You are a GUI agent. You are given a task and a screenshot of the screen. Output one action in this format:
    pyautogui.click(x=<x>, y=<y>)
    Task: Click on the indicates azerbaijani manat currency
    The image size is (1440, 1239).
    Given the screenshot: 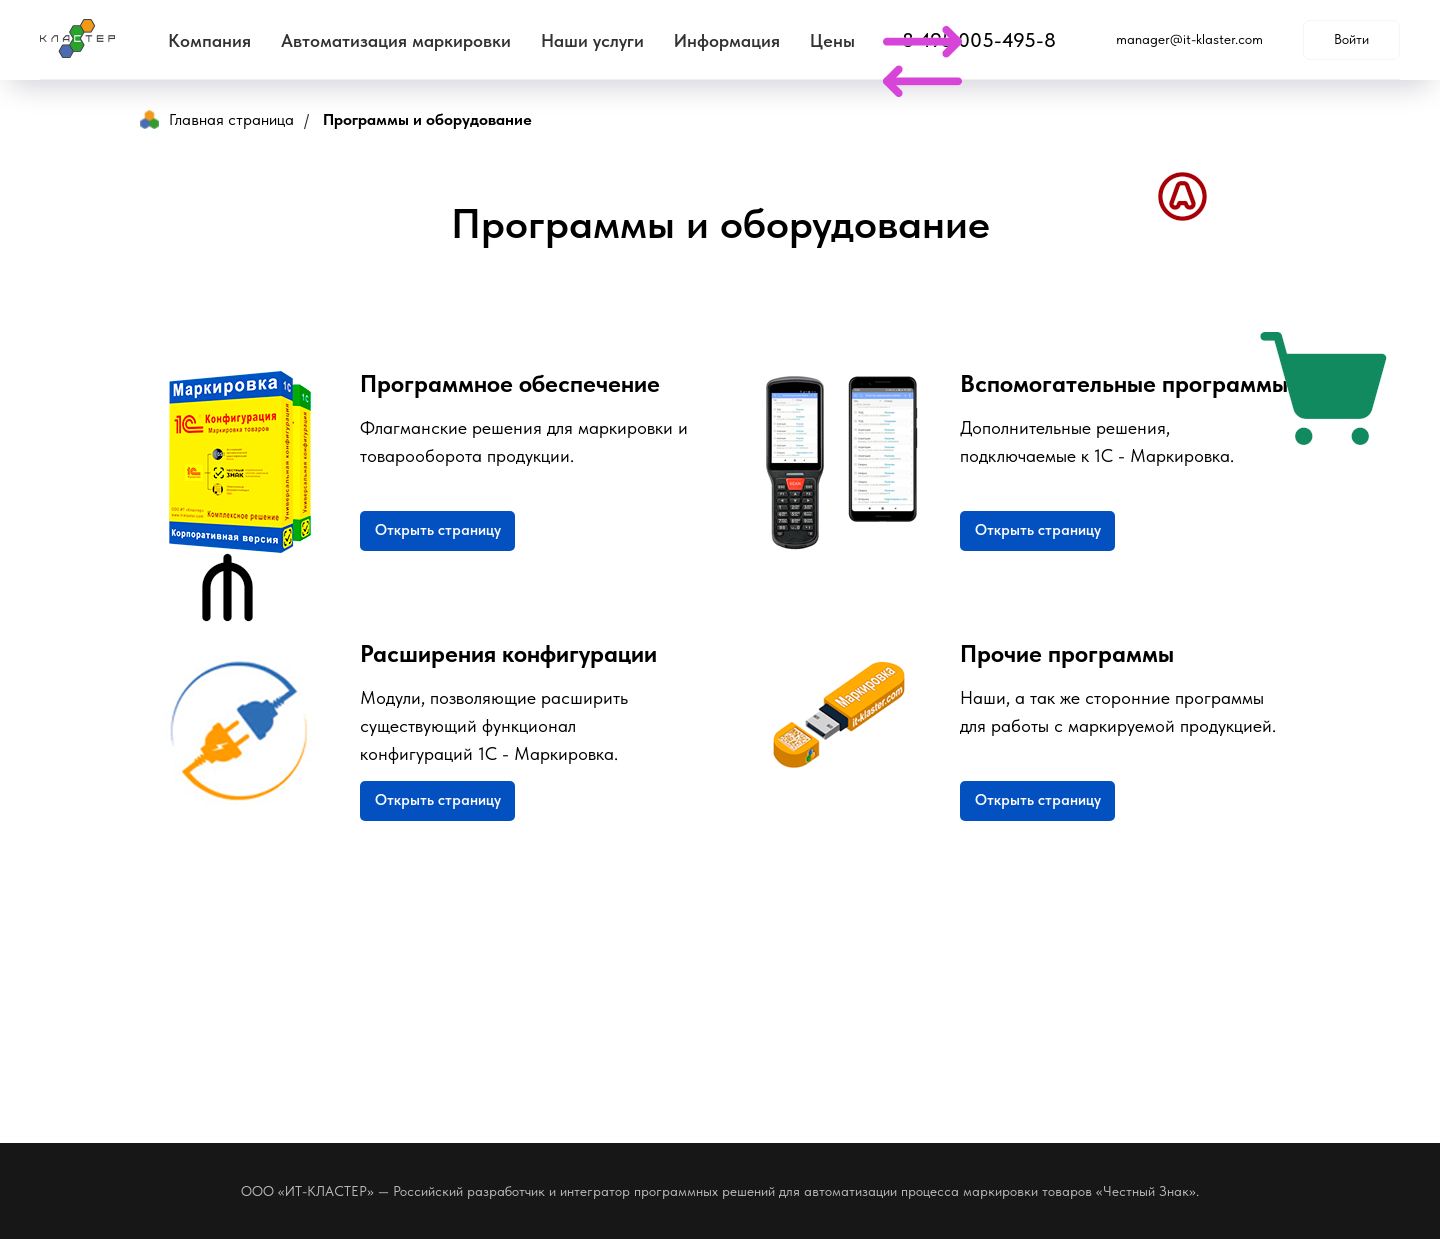 What is the action you would take?
    pyautogui.click(x=227, y=587)
    